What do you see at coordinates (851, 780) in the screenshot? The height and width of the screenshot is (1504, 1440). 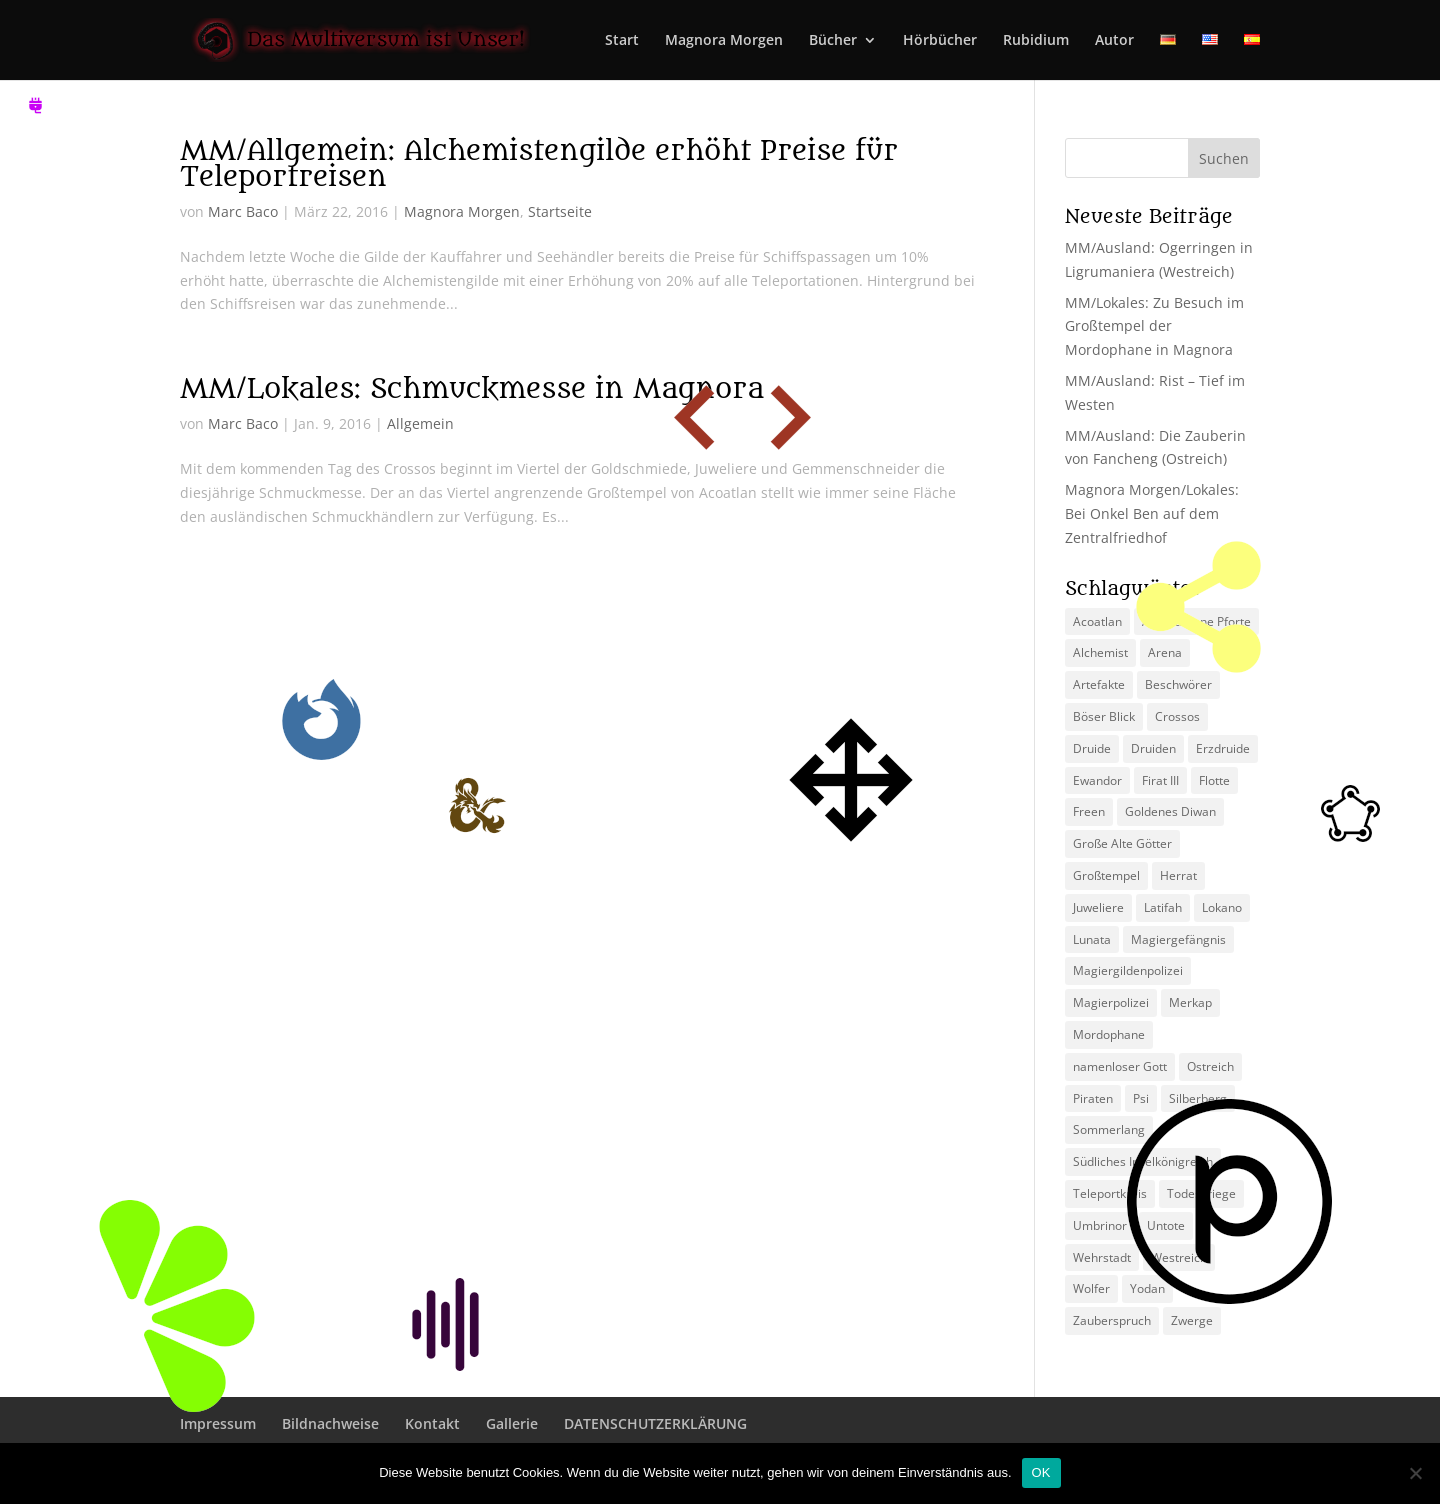 I see `drag to reposition element` at bounding box center [851, 780].